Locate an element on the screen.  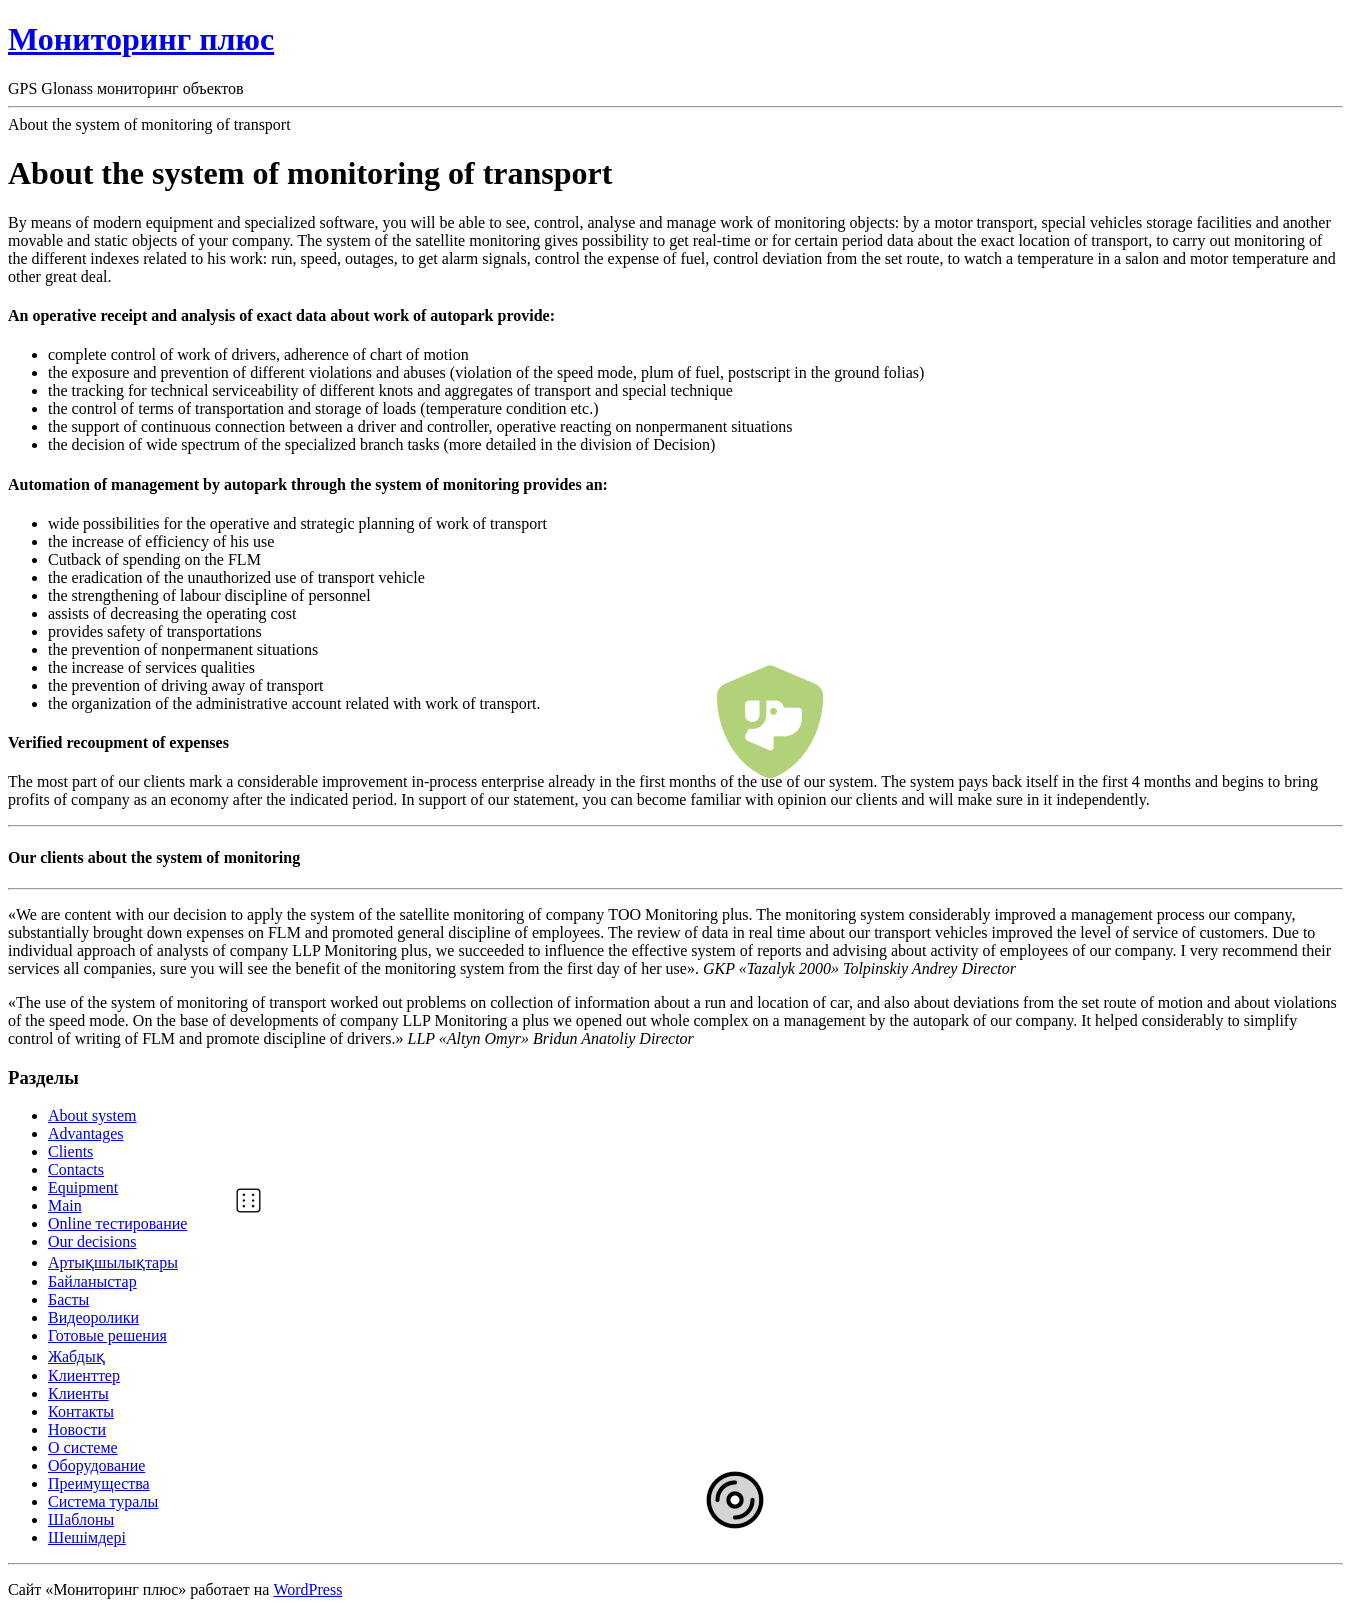
access music or audio library is located at coordinates (735, 1500).